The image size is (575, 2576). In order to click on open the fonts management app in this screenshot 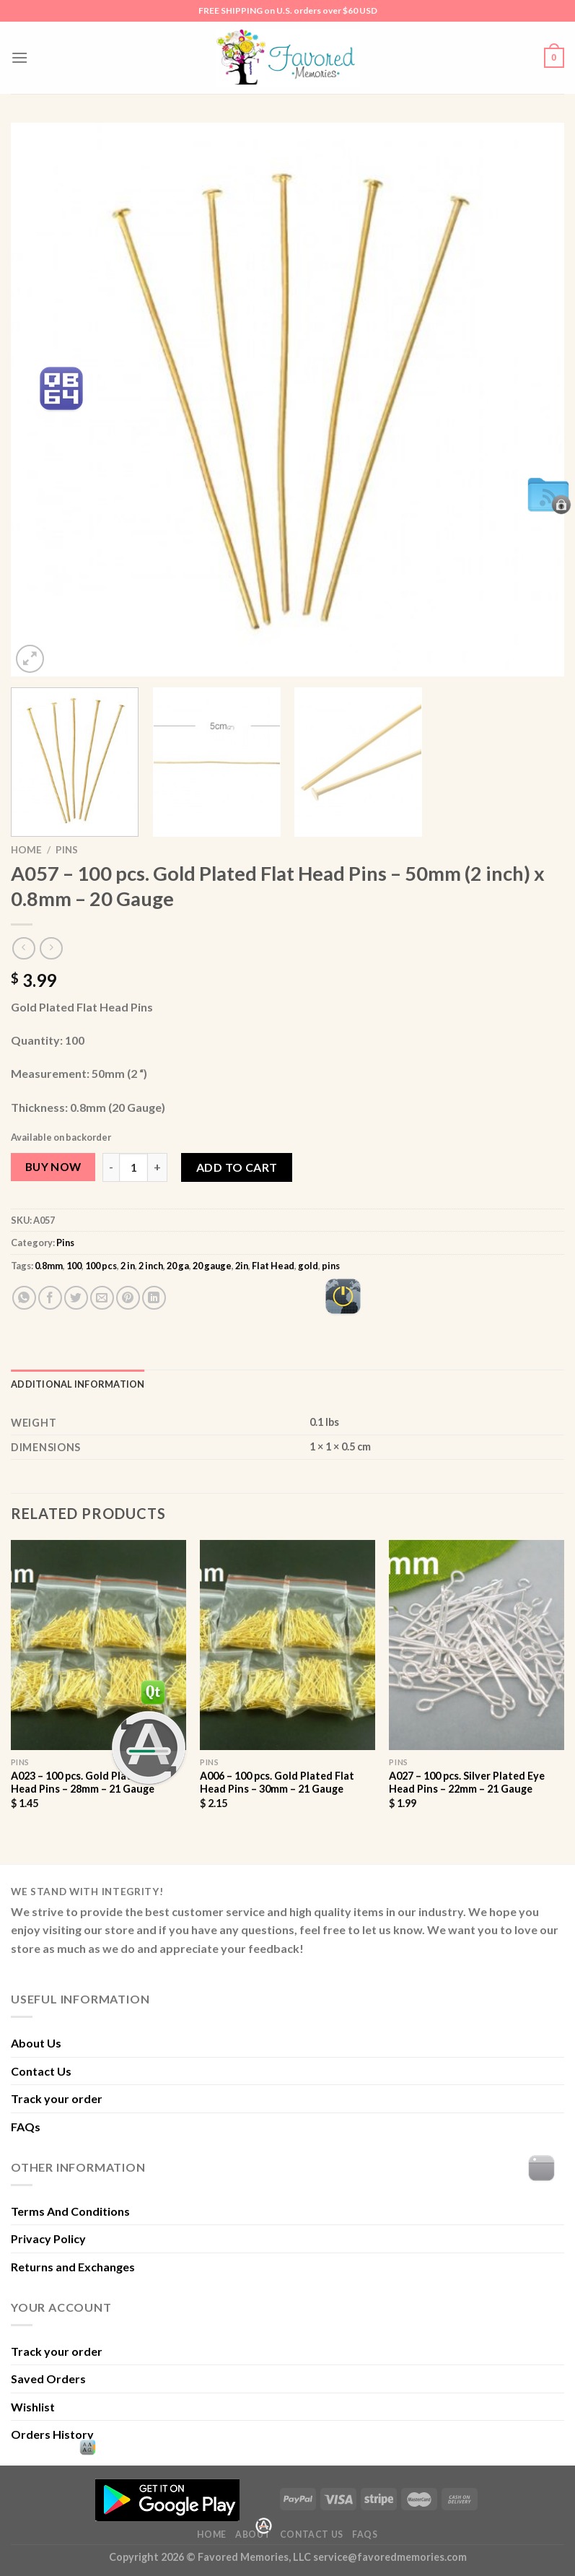, I will do `click(87, 2447)`.